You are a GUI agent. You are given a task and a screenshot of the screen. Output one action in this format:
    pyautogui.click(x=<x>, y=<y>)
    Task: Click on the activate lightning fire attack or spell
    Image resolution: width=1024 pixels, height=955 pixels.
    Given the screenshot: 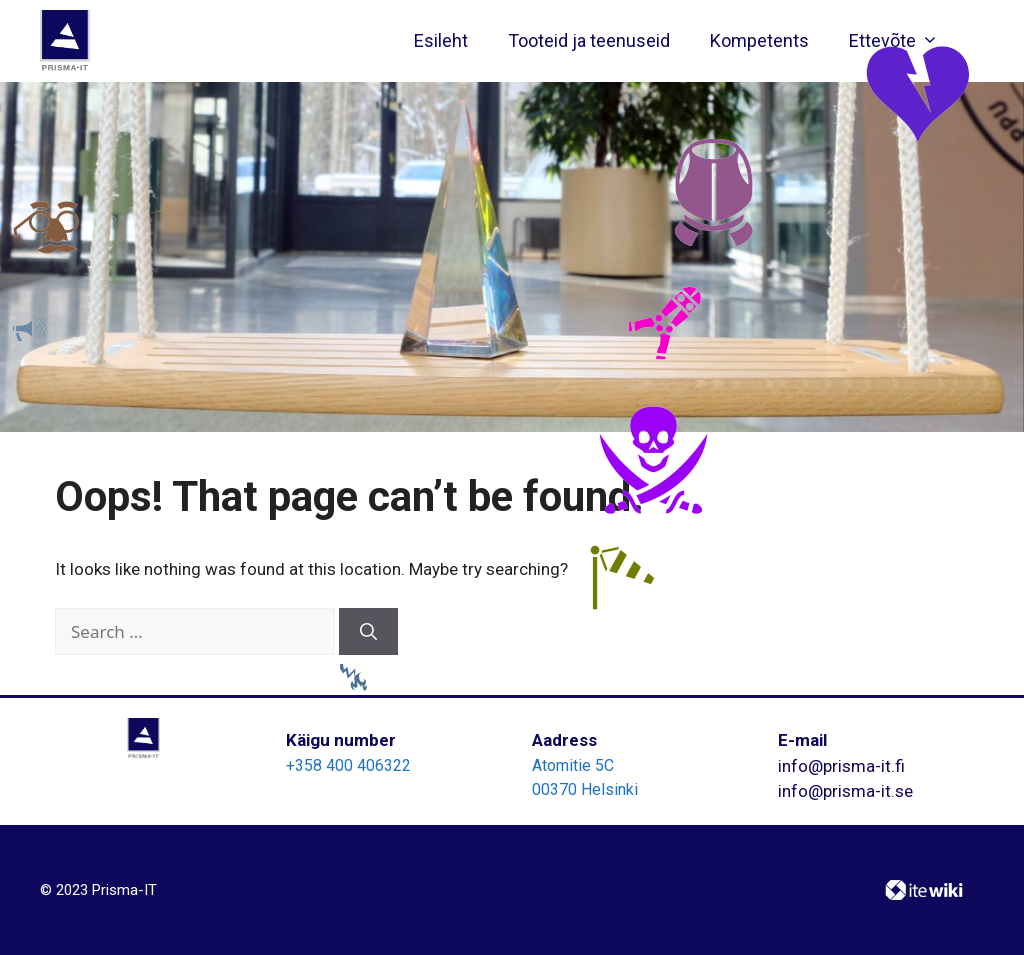 What is the action you would take?
    pyautogui.click(x=353, y=677)
    